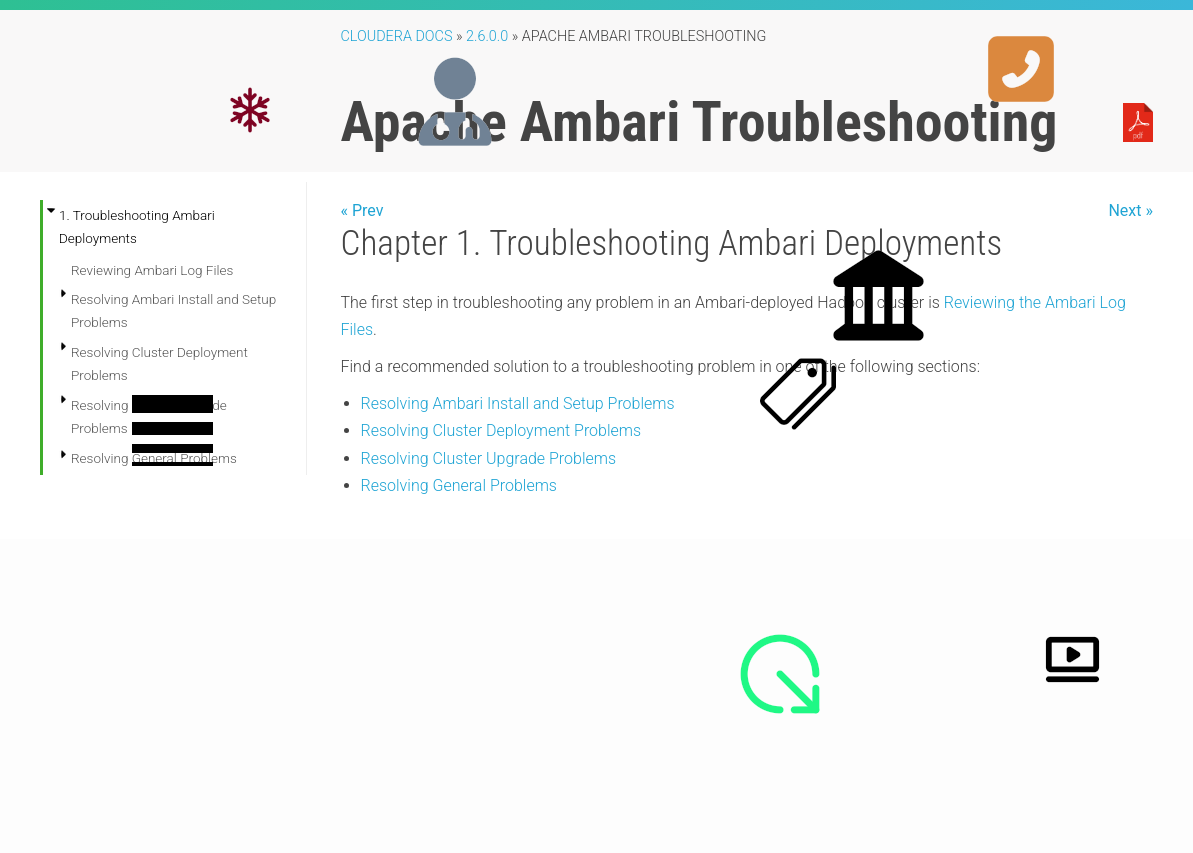 This screenshot has width=1193, height=853. What do you see at coordinates (798, 394) in the screenshot?
I see `view tags or labels` at bounding box center [798, 394].